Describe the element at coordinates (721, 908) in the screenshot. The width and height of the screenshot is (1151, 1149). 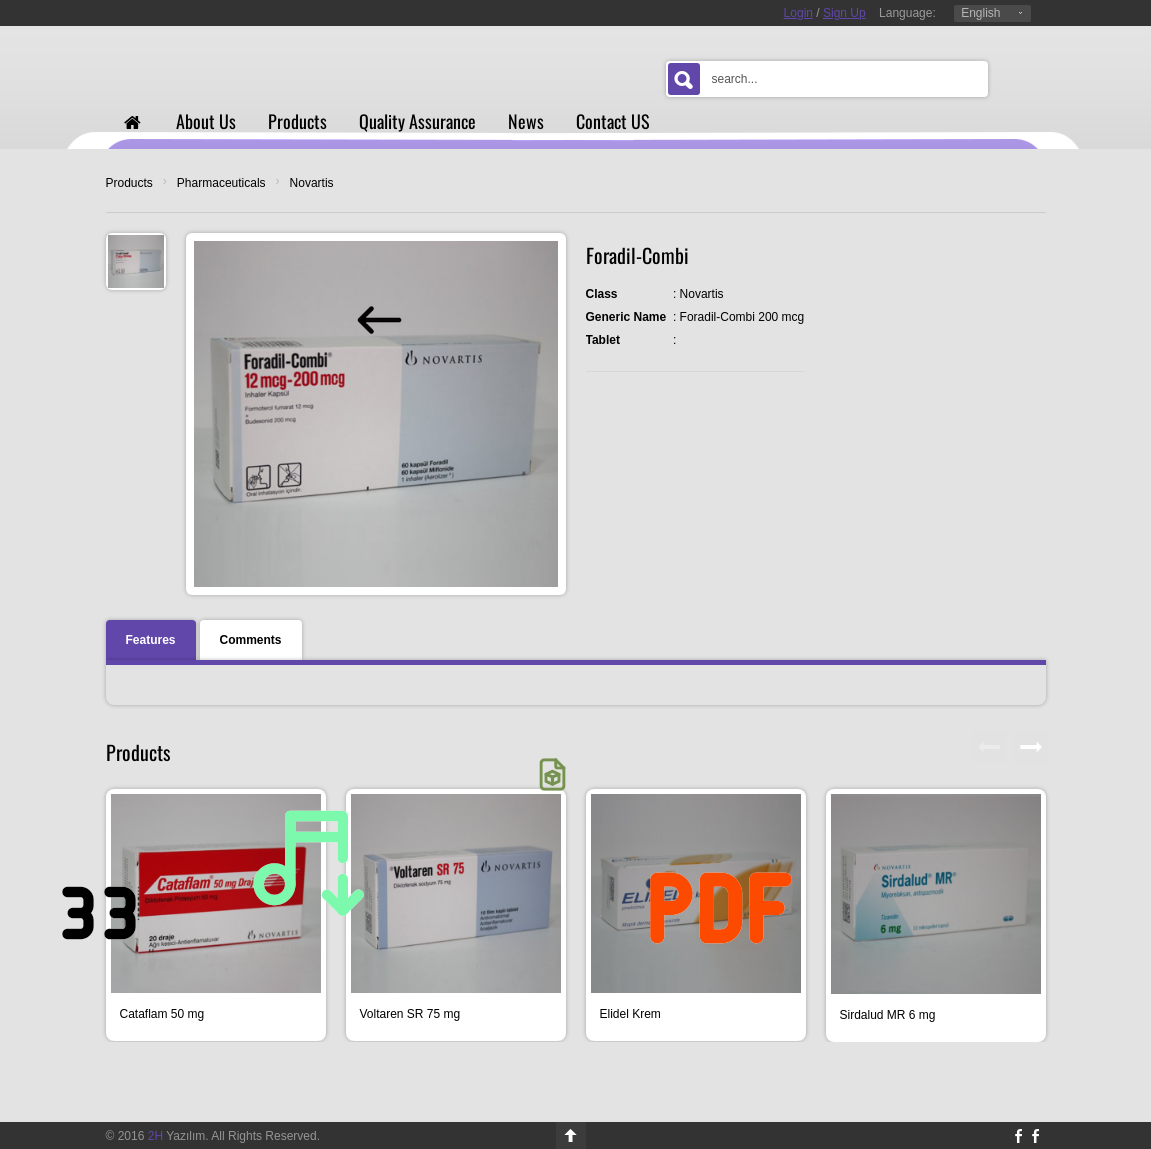
I see `view or open a PDF document` at that location.